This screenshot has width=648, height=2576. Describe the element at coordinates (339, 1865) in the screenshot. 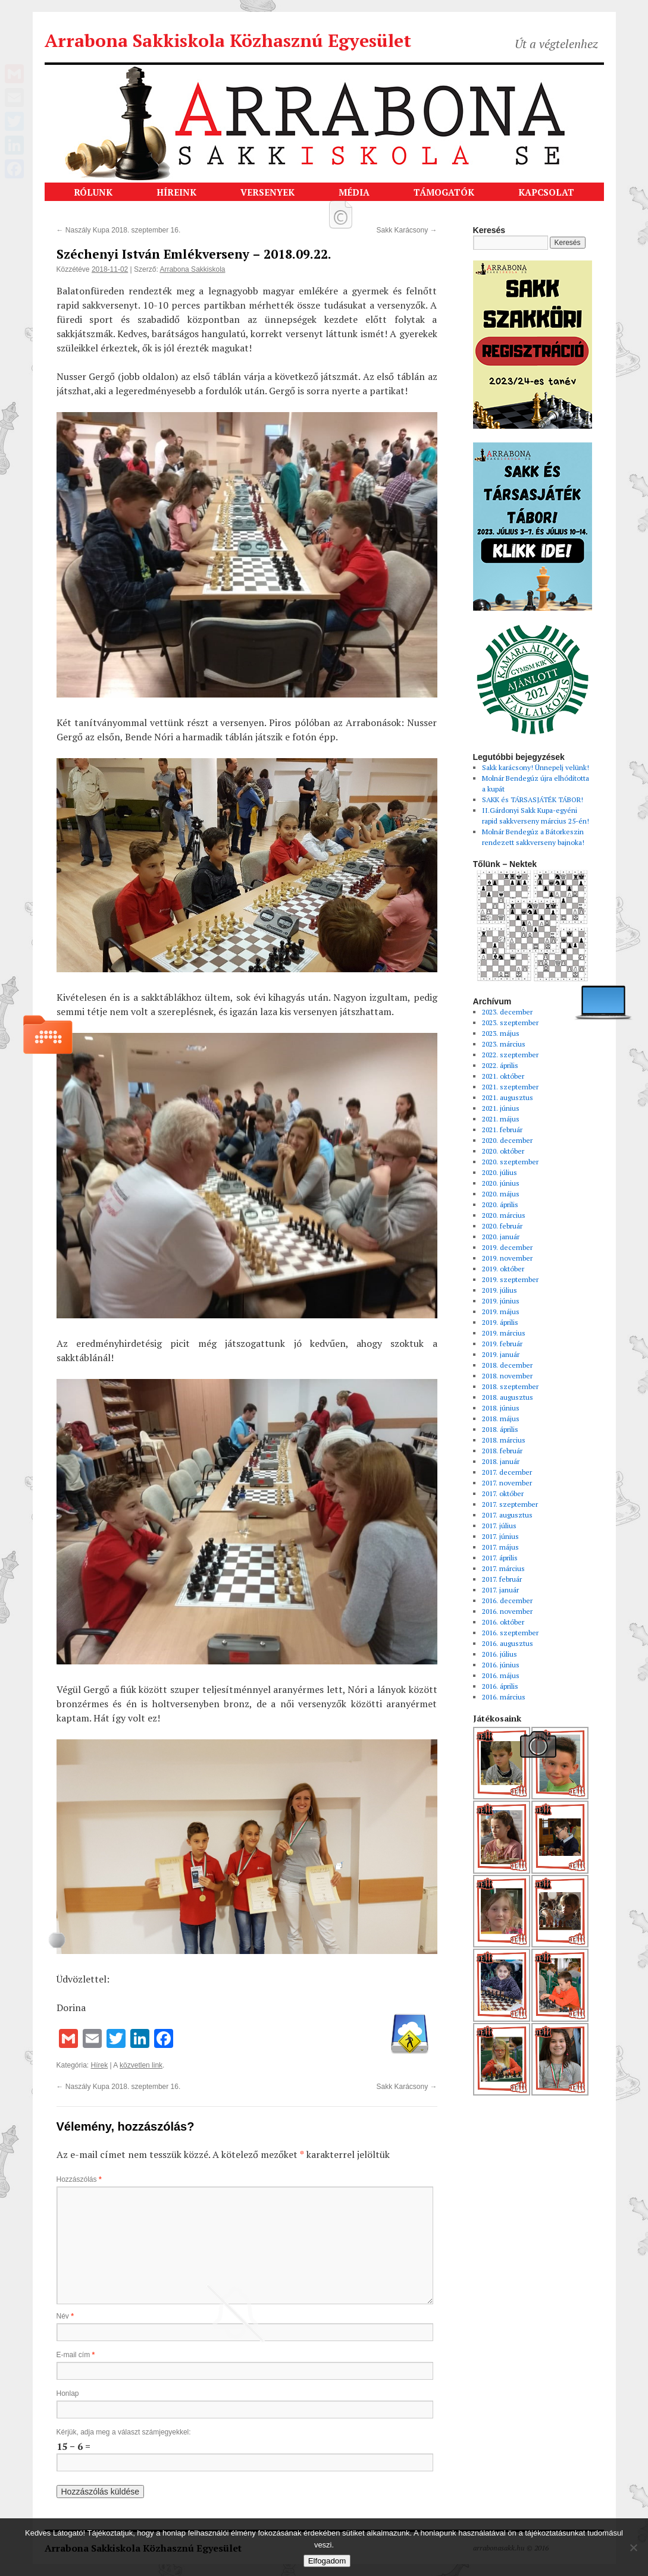

I see `restore window to previous size` at that location.